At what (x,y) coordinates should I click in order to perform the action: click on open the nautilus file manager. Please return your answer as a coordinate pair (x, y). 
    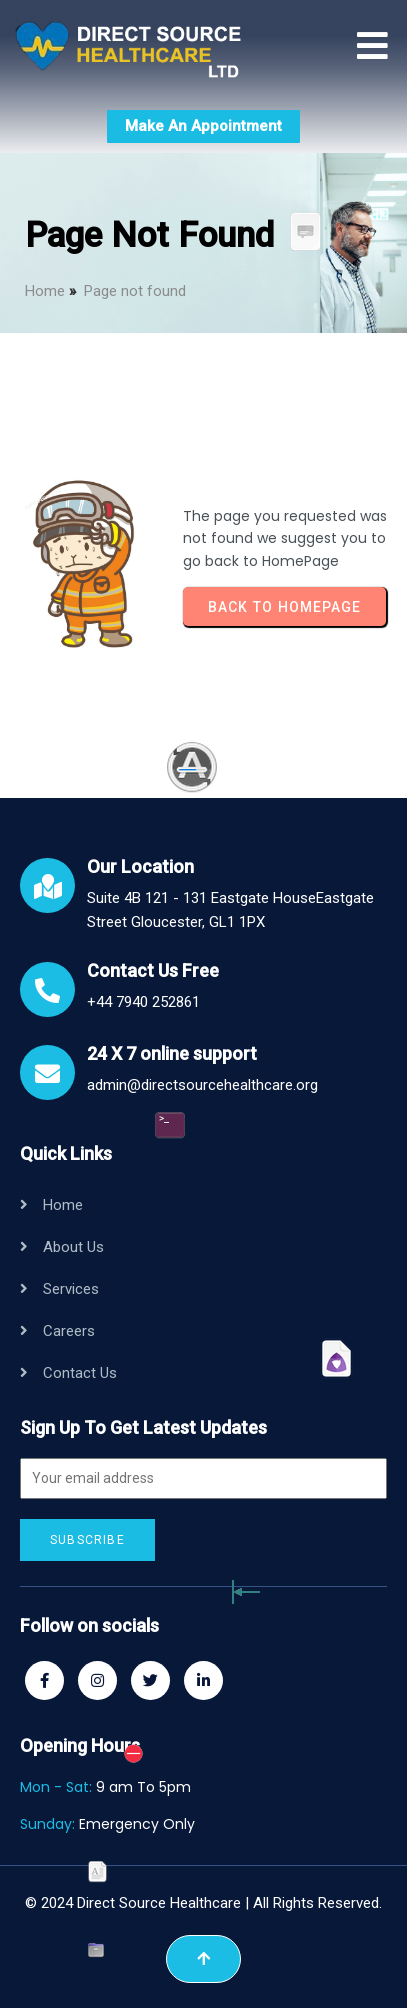
    Looking at the image, I should click on (96, 1950).